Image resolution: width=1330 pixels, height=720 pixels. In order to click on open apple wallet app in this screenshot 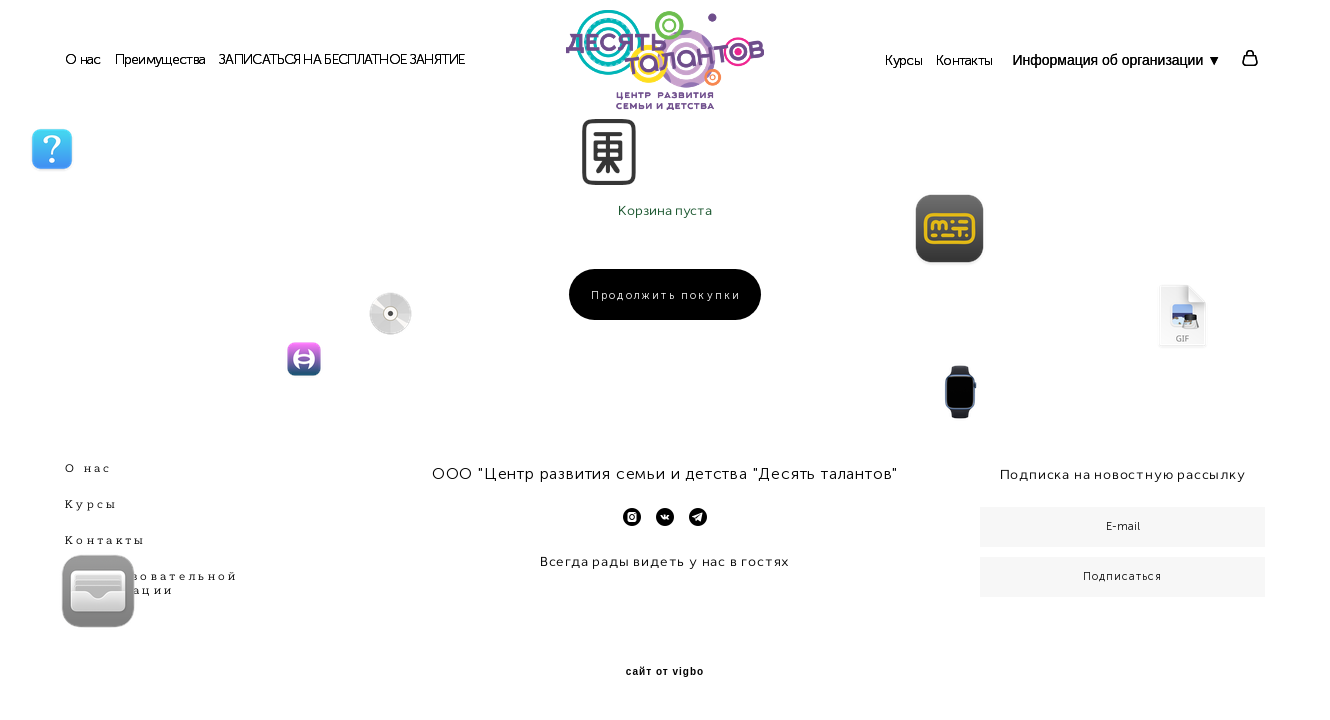, I will do `click(98, 591)`.